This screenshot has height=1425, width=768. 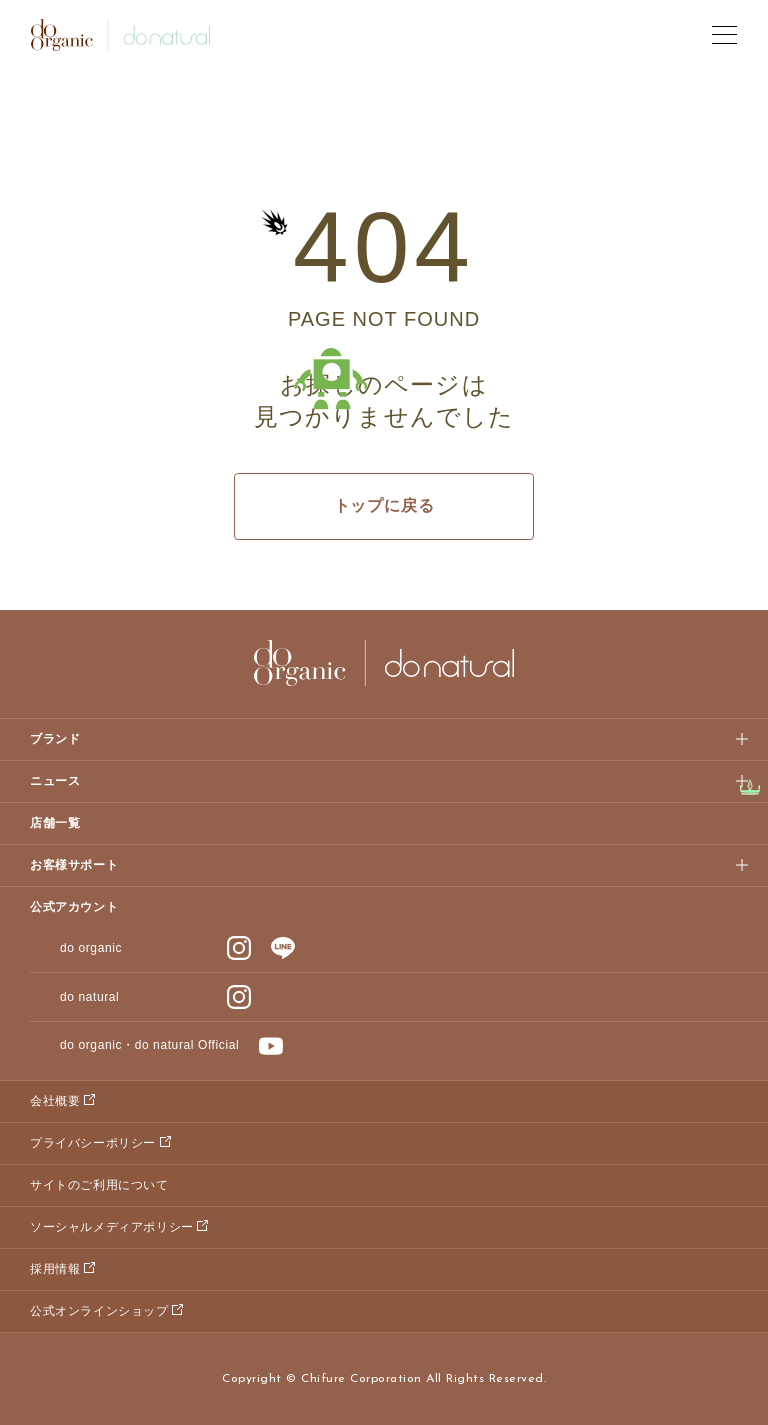 I want to click on indicates premium or VIP membership status, so click(x=750, y=787).